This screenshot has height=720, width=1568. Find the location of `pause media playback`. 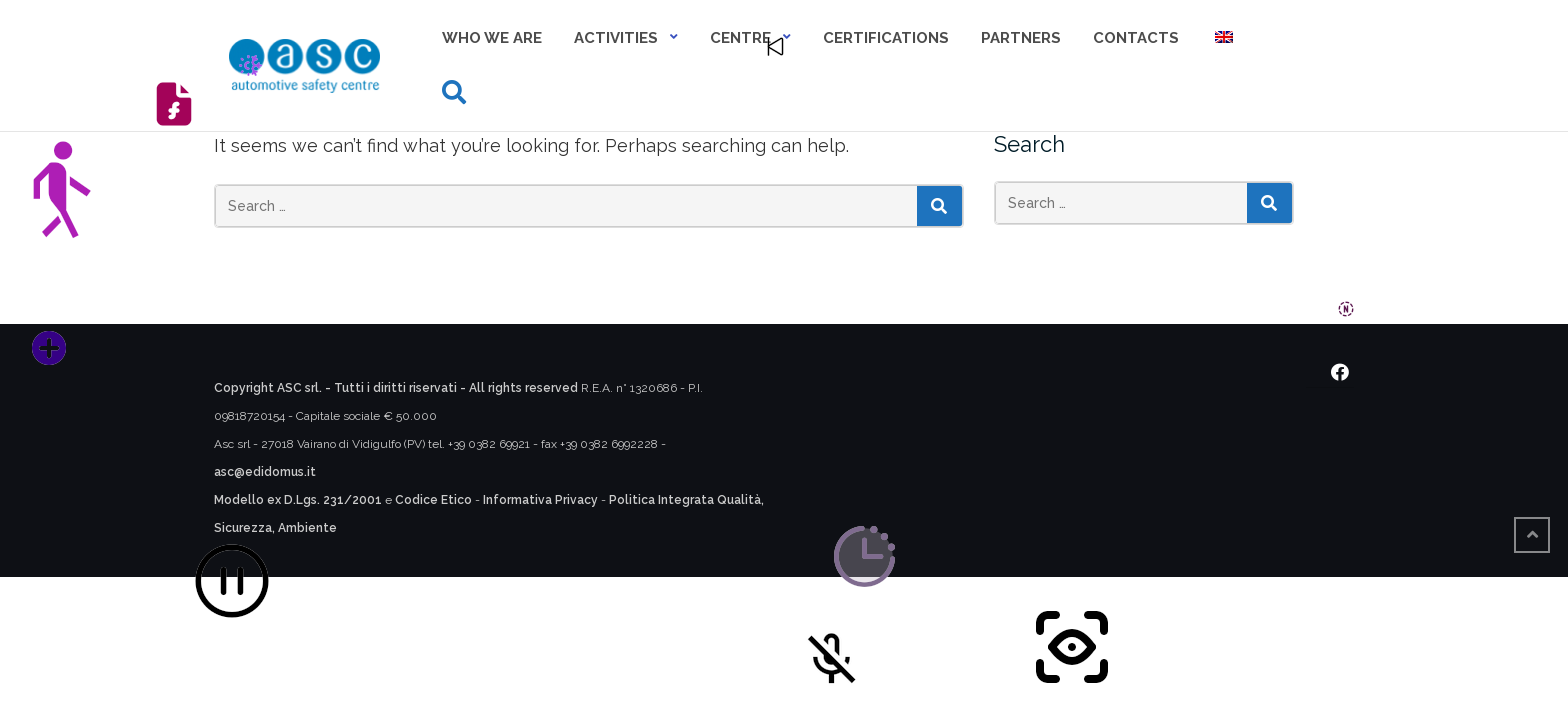

pause media playback is located at coordinates (232, 581).